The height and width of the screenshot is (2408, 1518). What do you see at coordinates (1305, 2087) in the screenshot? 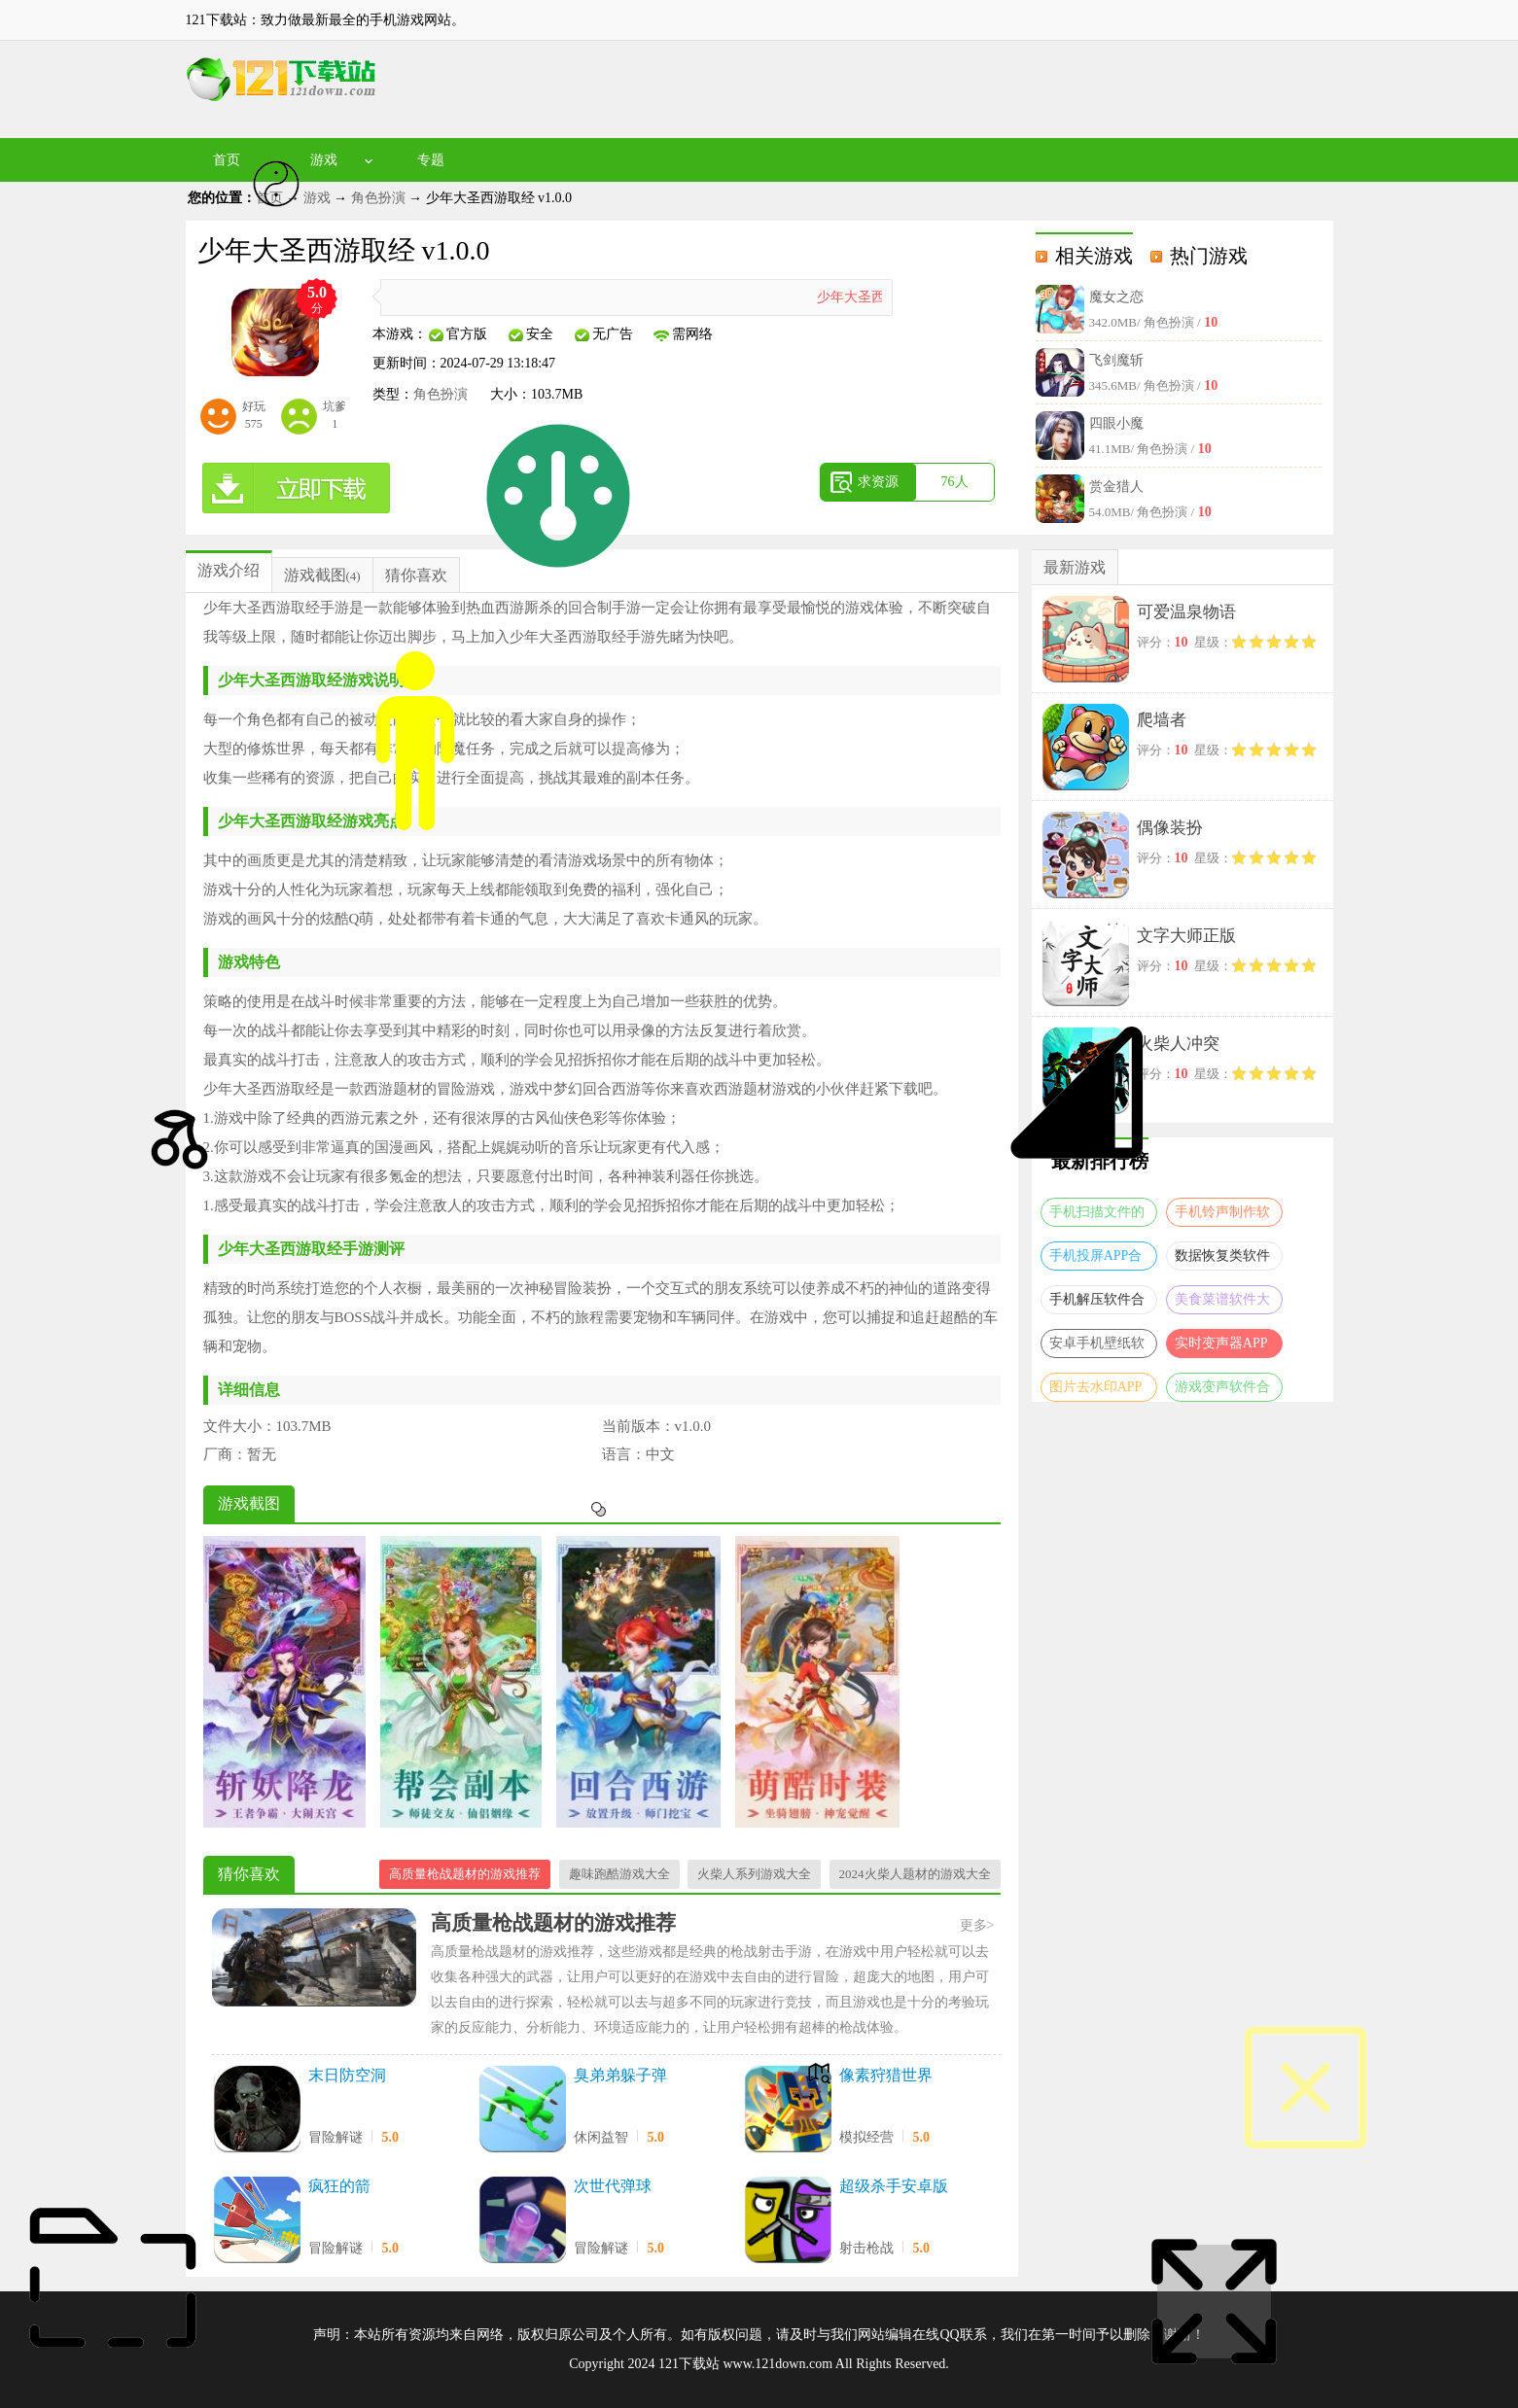
I see `close or dismiss a dialog box` at bounding box center [1305, 2087].